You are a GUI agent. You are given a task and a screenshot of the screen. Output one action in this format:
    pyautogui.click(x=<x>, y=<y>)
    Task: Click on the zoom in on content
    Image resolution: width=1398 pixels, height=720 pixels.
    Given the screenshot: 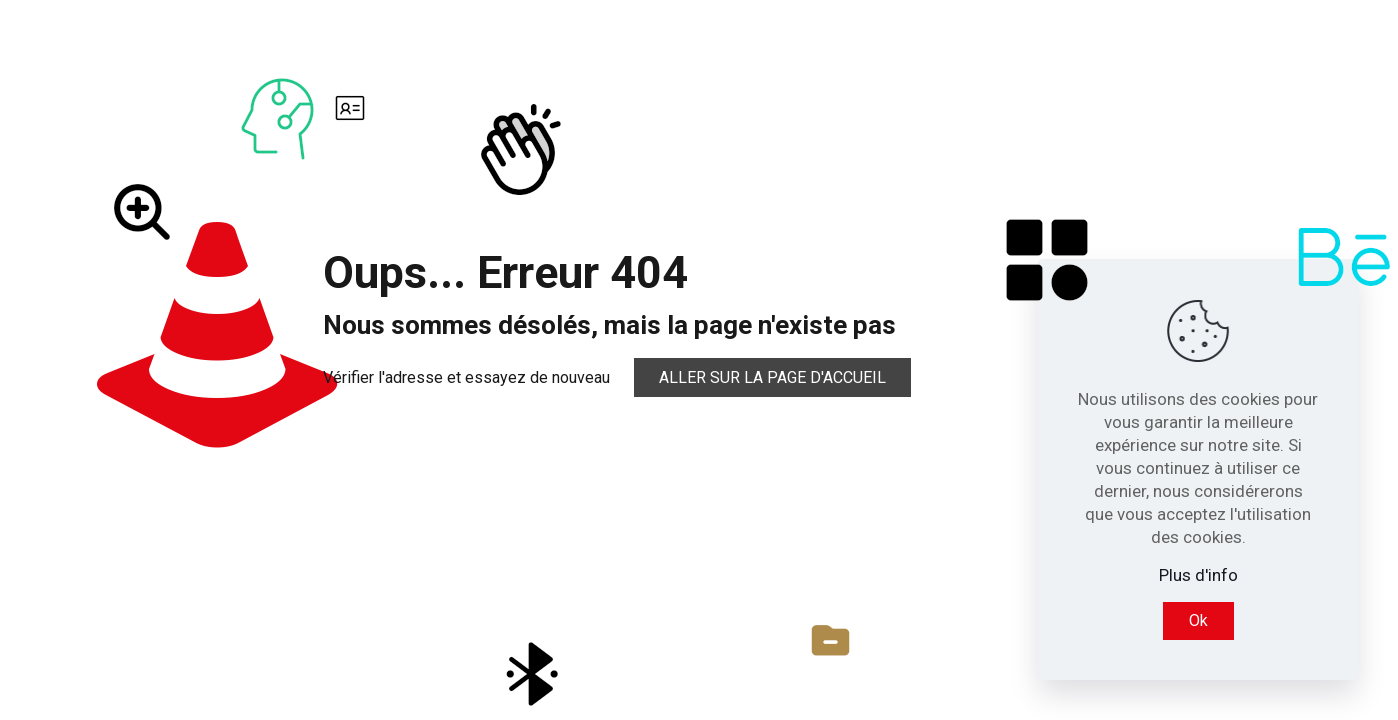 What is the action you would take?
    pyautogui.click(x=142, y=212)
    